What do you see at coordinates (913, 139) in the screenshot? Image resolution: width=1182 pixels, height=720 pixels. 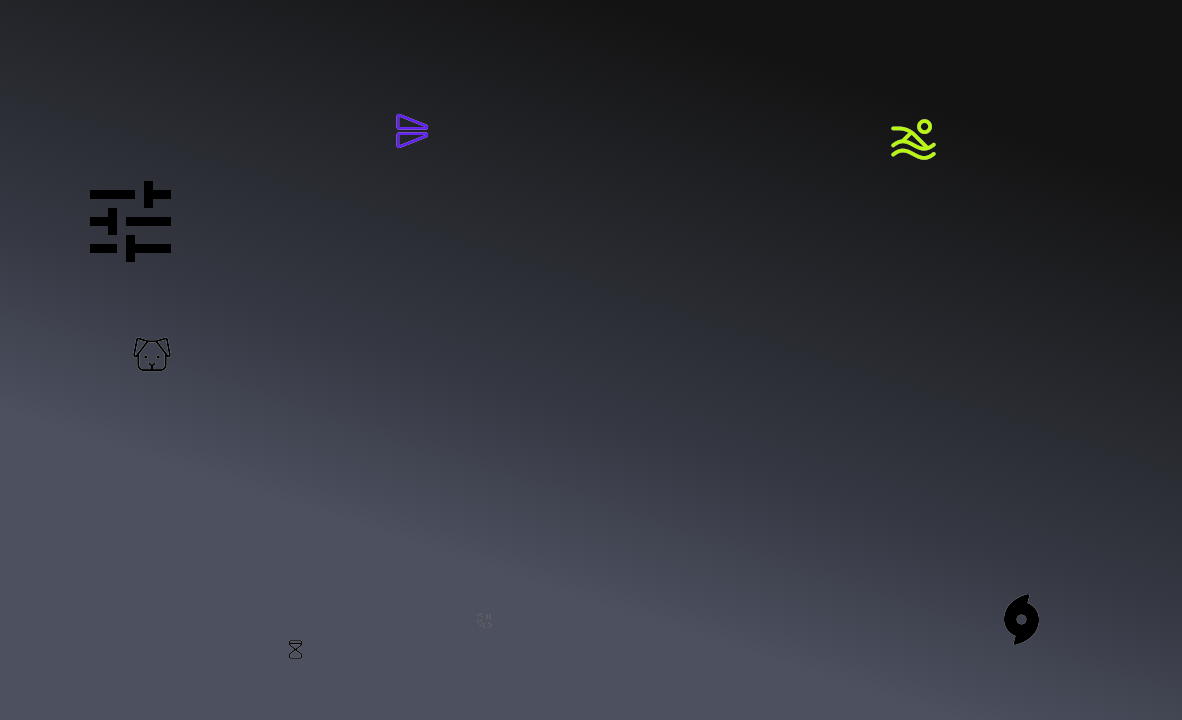 I see `access swimming or aquatic activities` at bounding box center [913, 139].